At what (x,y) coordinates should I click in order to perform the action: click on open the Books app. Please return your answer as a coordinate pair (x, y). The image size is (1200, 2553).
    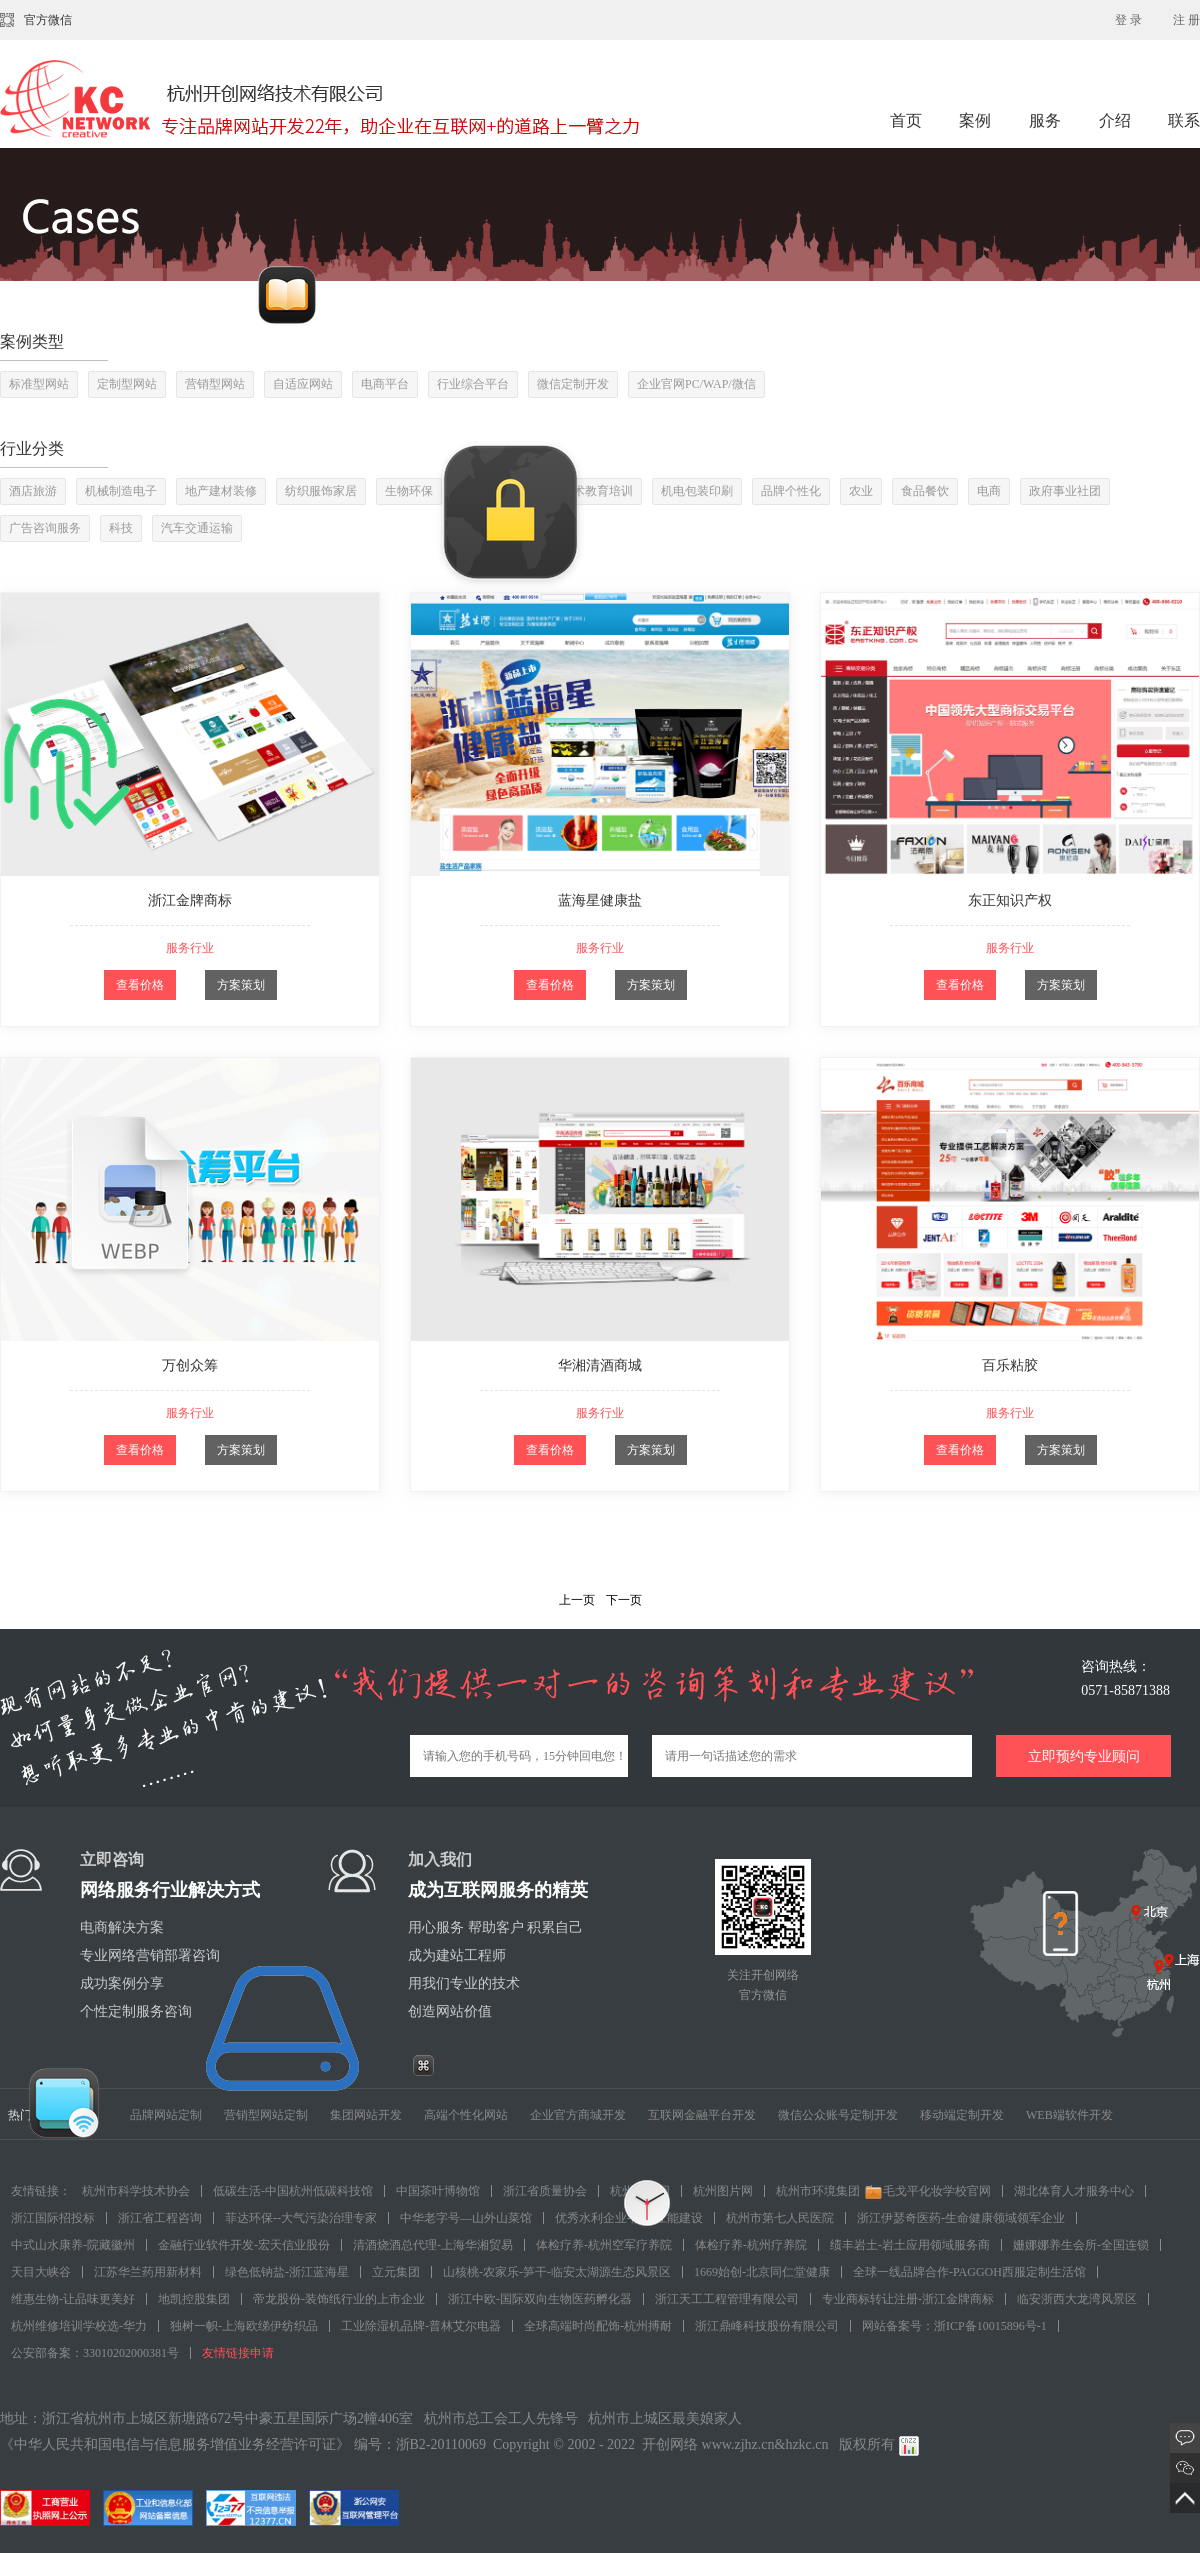
    Looking at the image, I should click on (287, 295).